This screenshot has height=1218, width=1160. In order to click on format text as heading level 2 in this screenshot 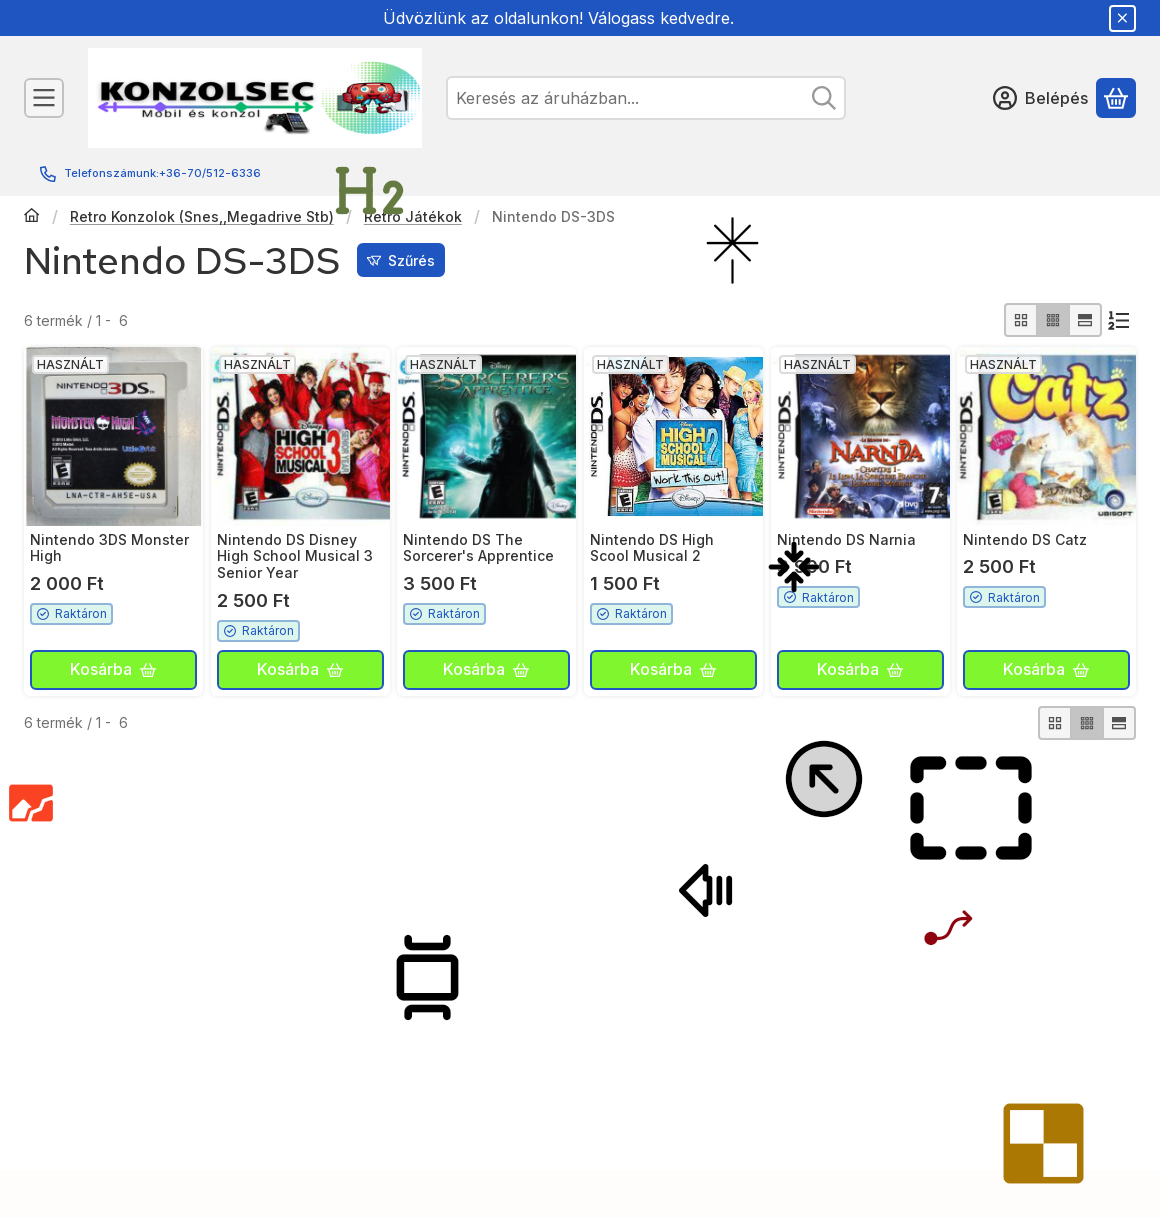, I will do `click(369, 190)`.